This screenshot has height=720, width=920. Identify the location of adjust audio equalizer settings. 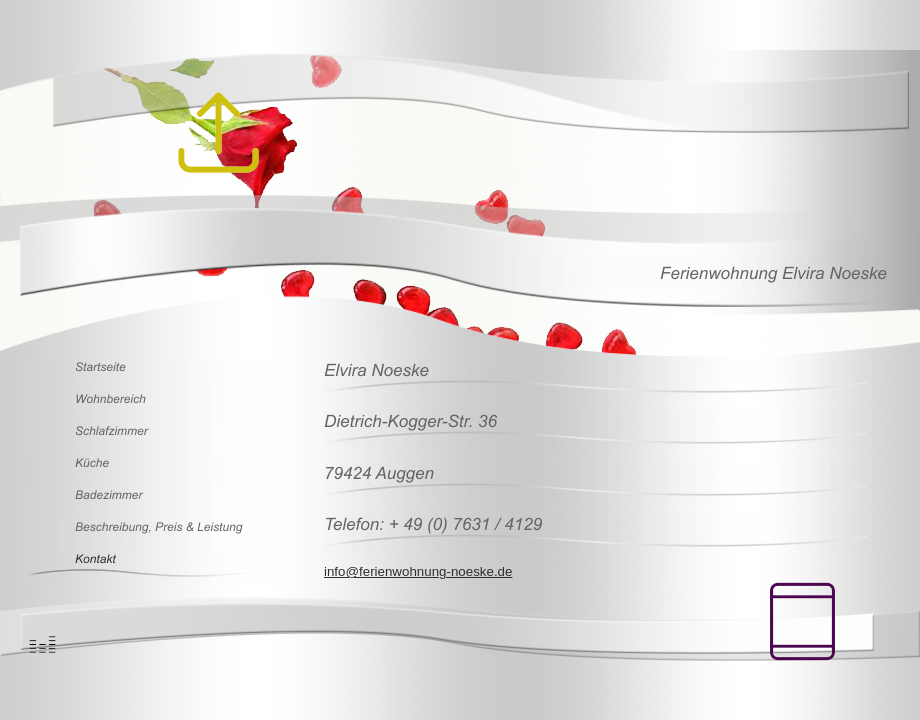
(42, 644).